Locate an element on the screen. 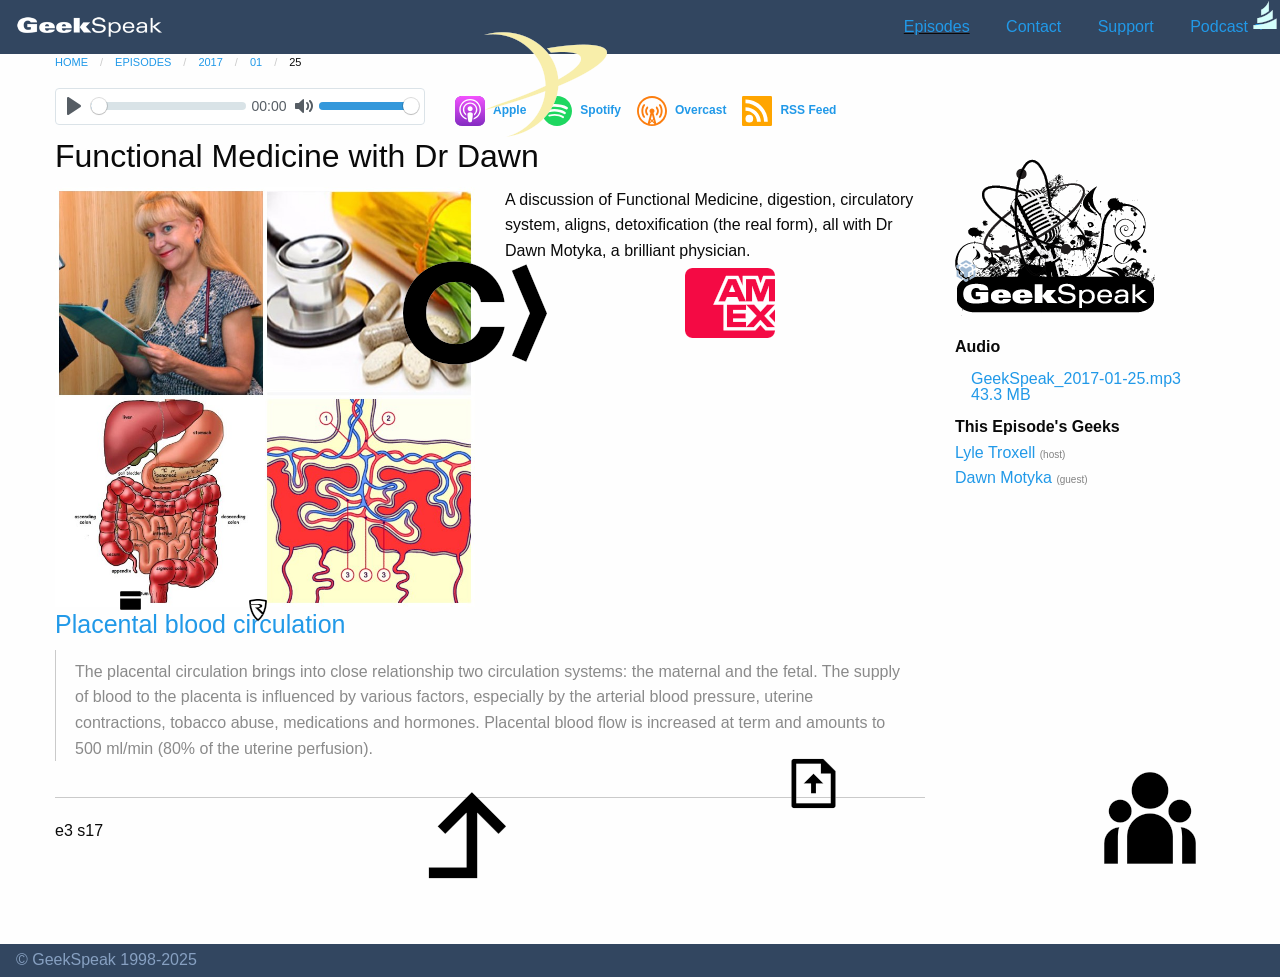  upload a file or document is located at coordinates (813, 783).